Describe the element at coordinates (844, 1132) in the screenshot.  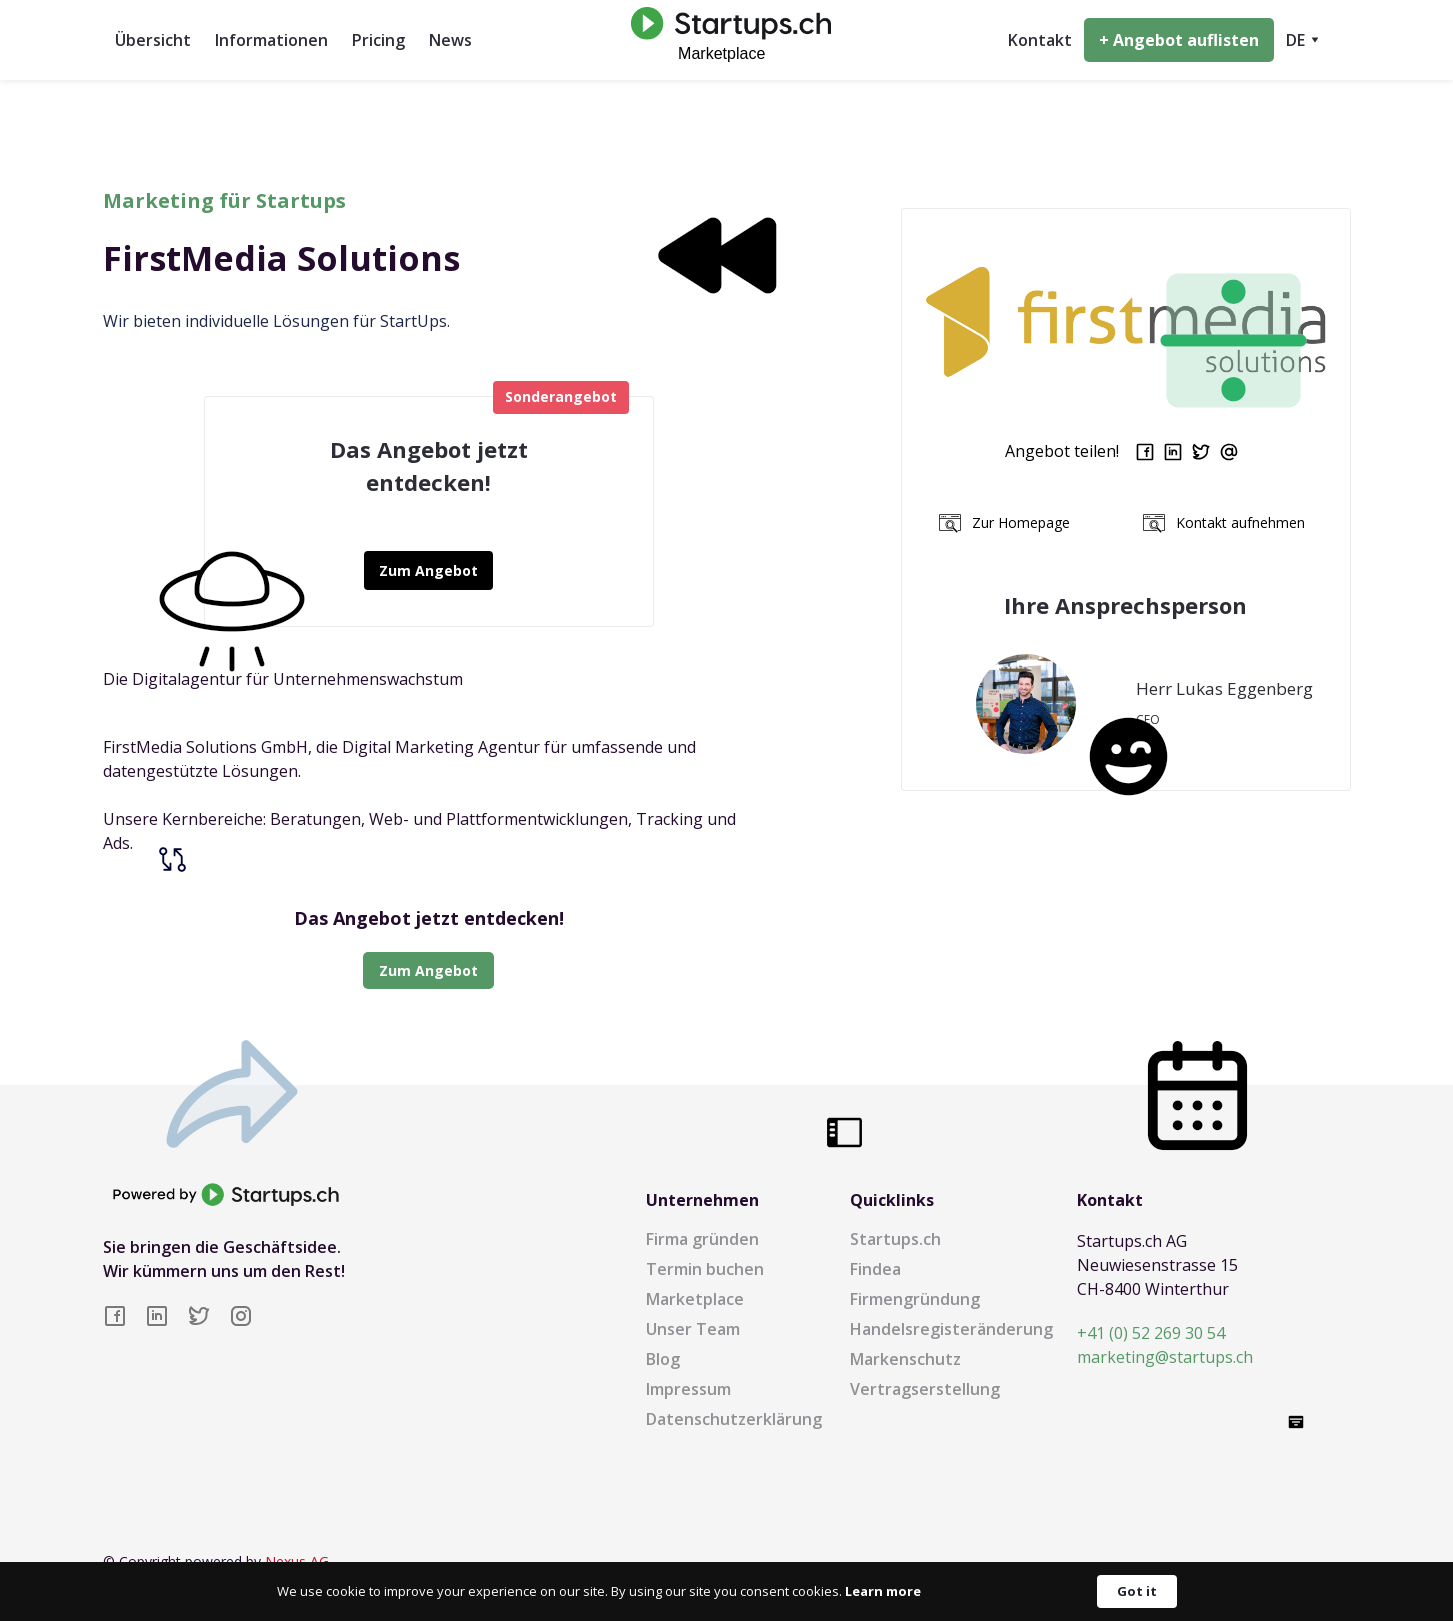
I see `toggle the sidebar panel` at that location.